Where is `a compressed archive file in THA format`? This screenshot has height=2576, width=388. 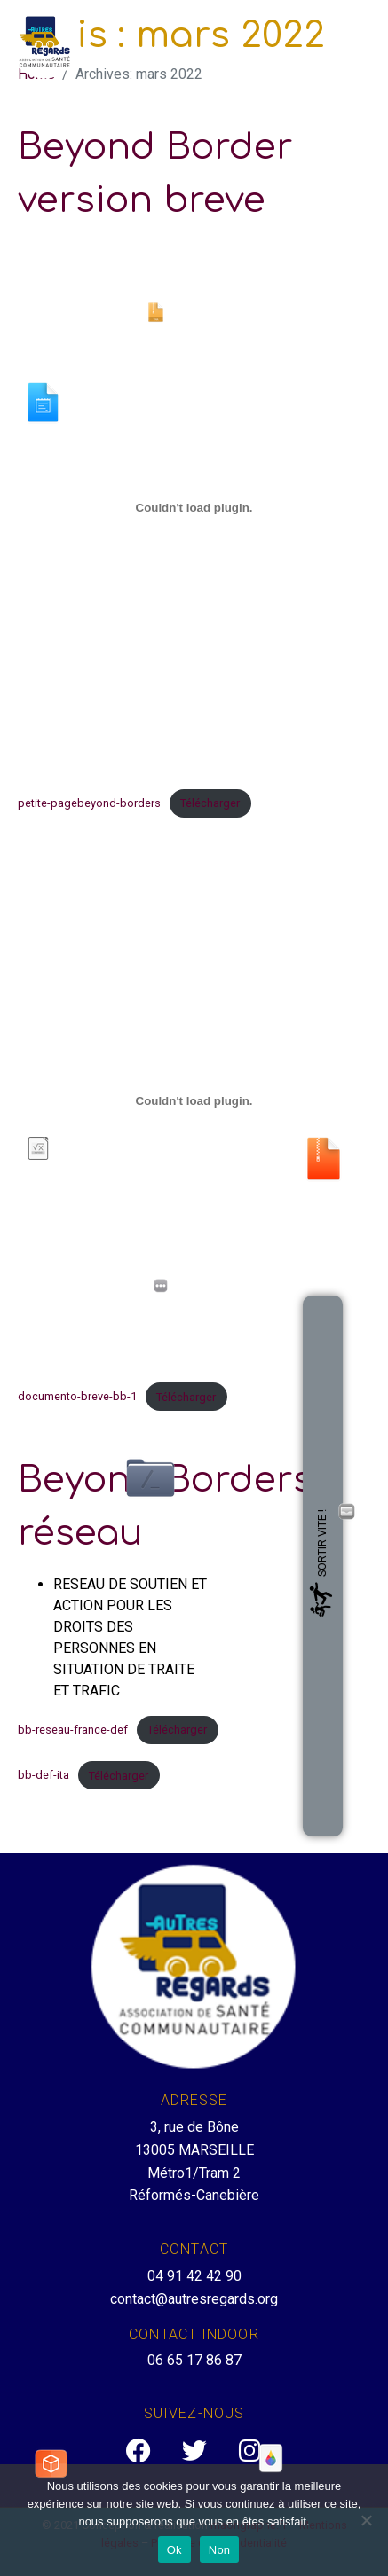 a compressed archive file in THA format is located at coordinates (155, 312).